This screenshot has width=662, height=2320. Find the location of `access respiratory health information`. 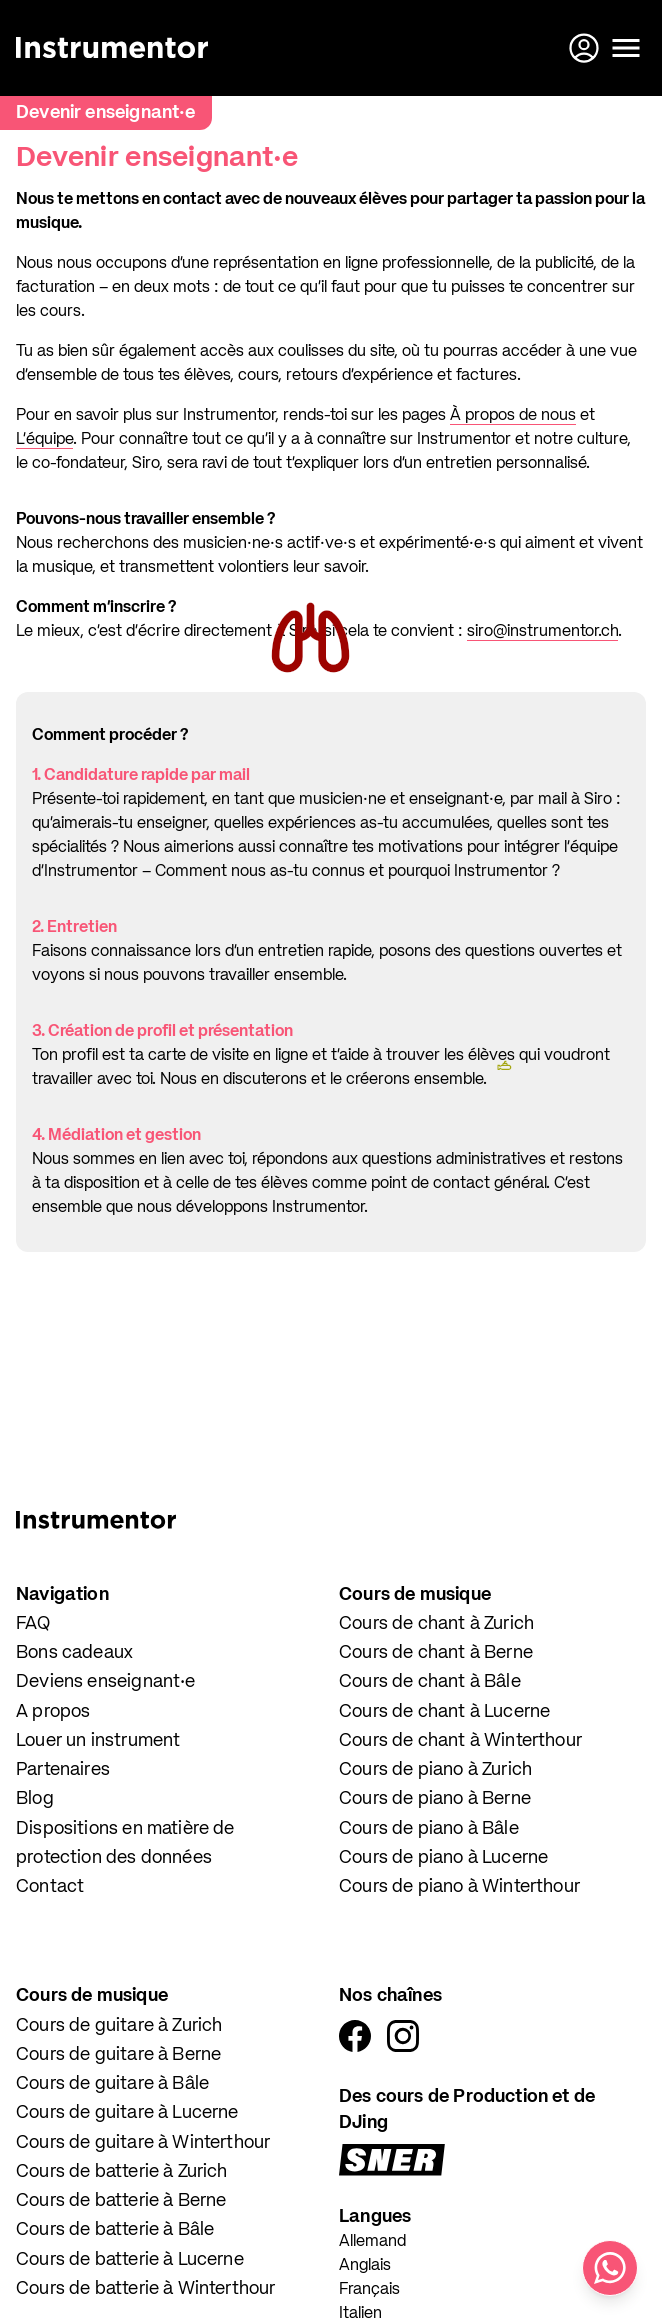

access respiratory health information is located at coordinates (310, 637).